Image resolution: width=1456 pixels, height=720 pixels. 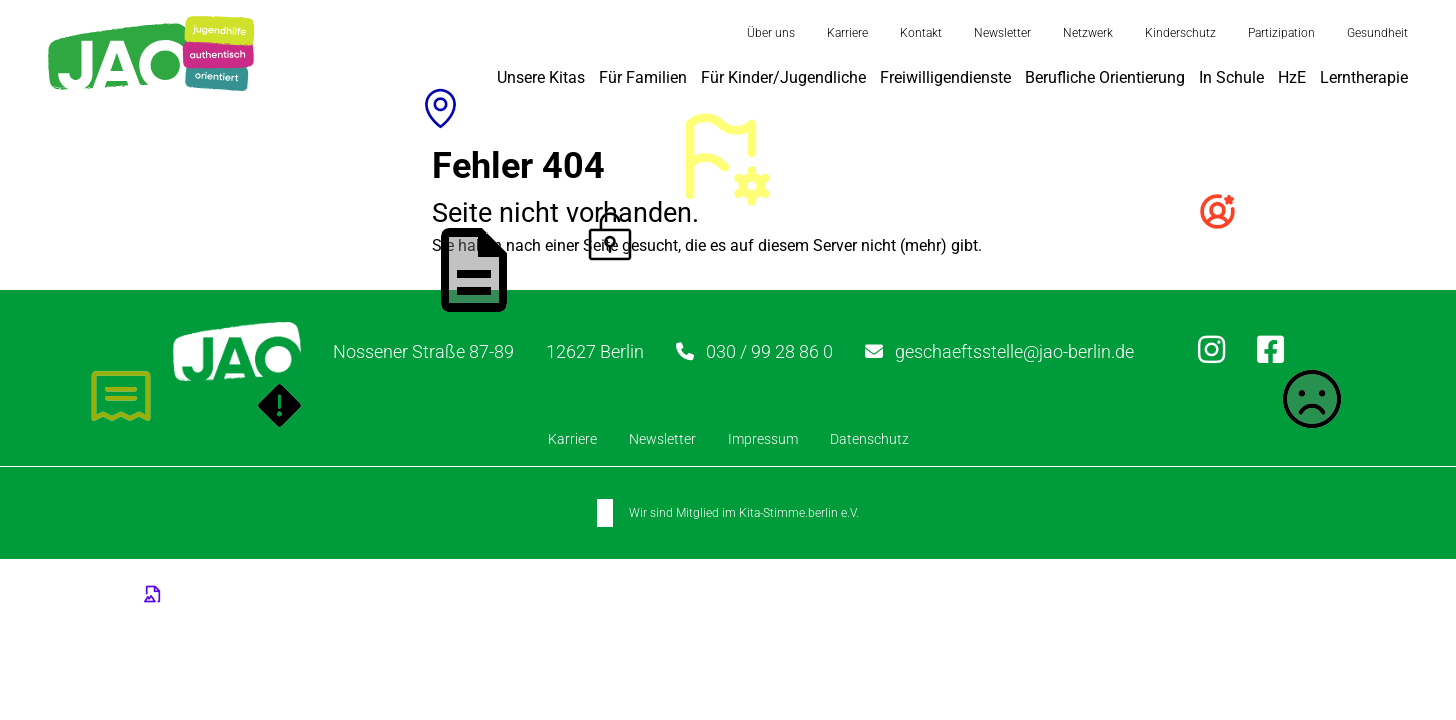 What do you see at coordinates (153, 594) in the screenshot?
I see `view image file` at bounding box center [153, 594].